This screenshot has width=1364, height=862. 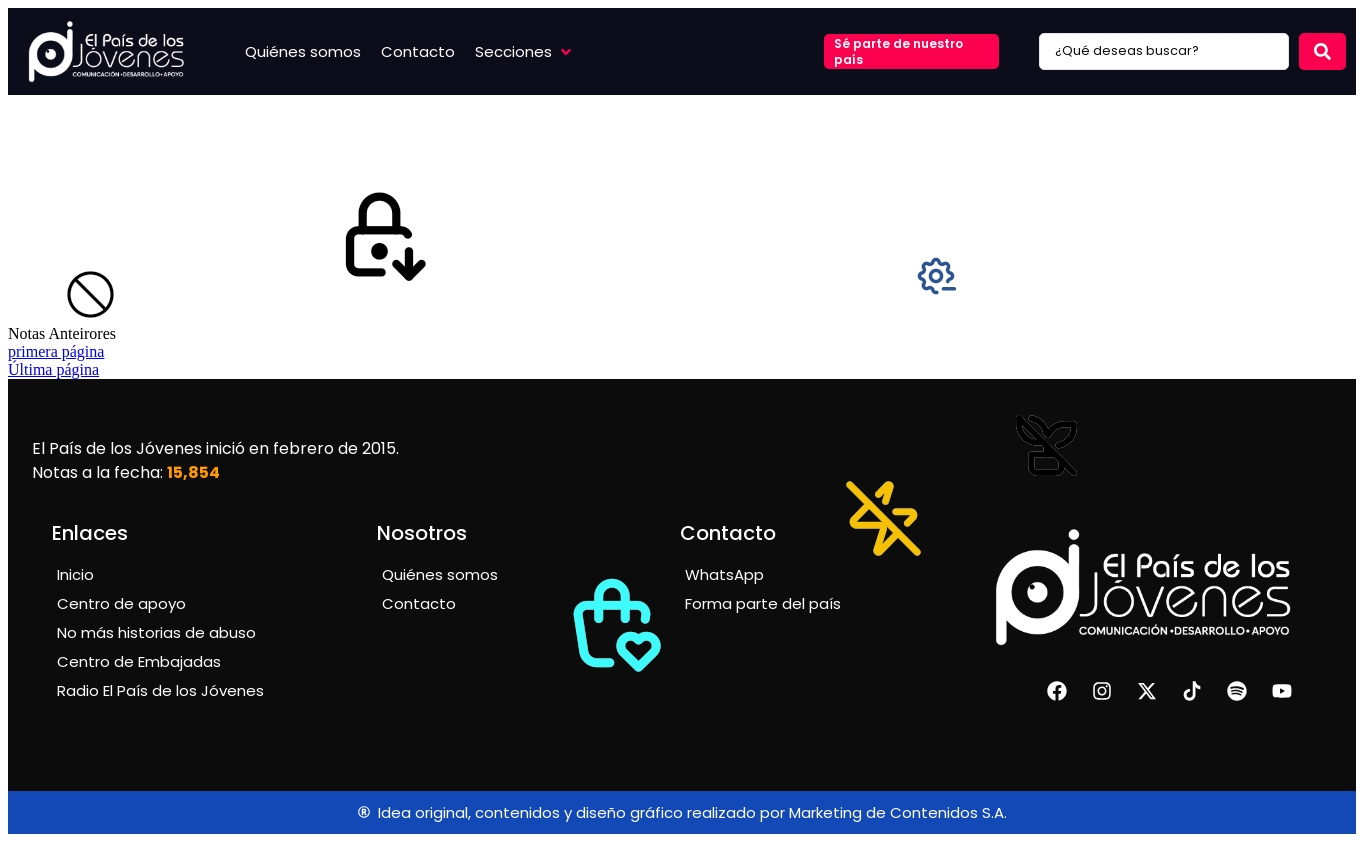 I want to click on download secure or encrypted content, so click(x=379, y=234).